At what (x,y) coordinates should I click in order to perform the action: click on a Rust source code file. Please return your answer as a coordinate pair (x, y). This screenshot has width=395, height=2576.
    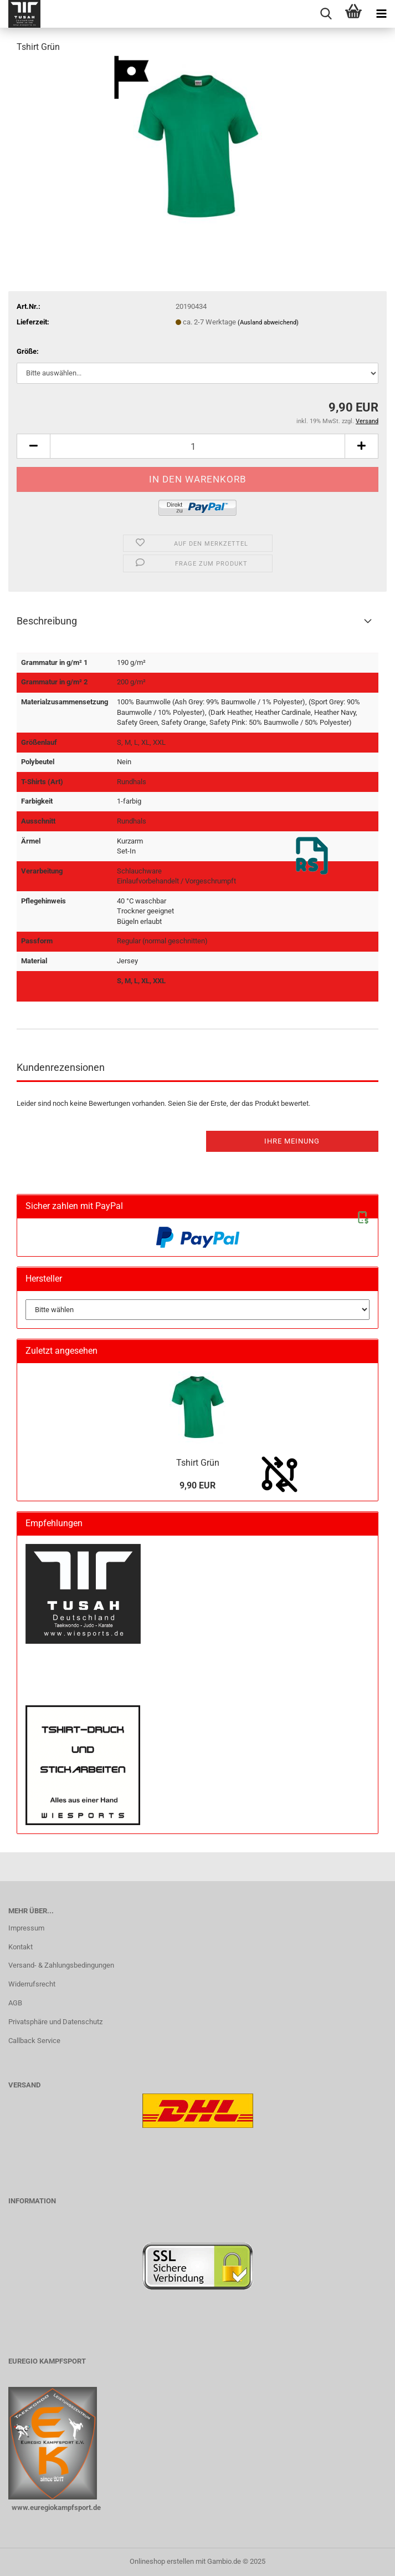
    Looking at the image, I should click on (312, 856).